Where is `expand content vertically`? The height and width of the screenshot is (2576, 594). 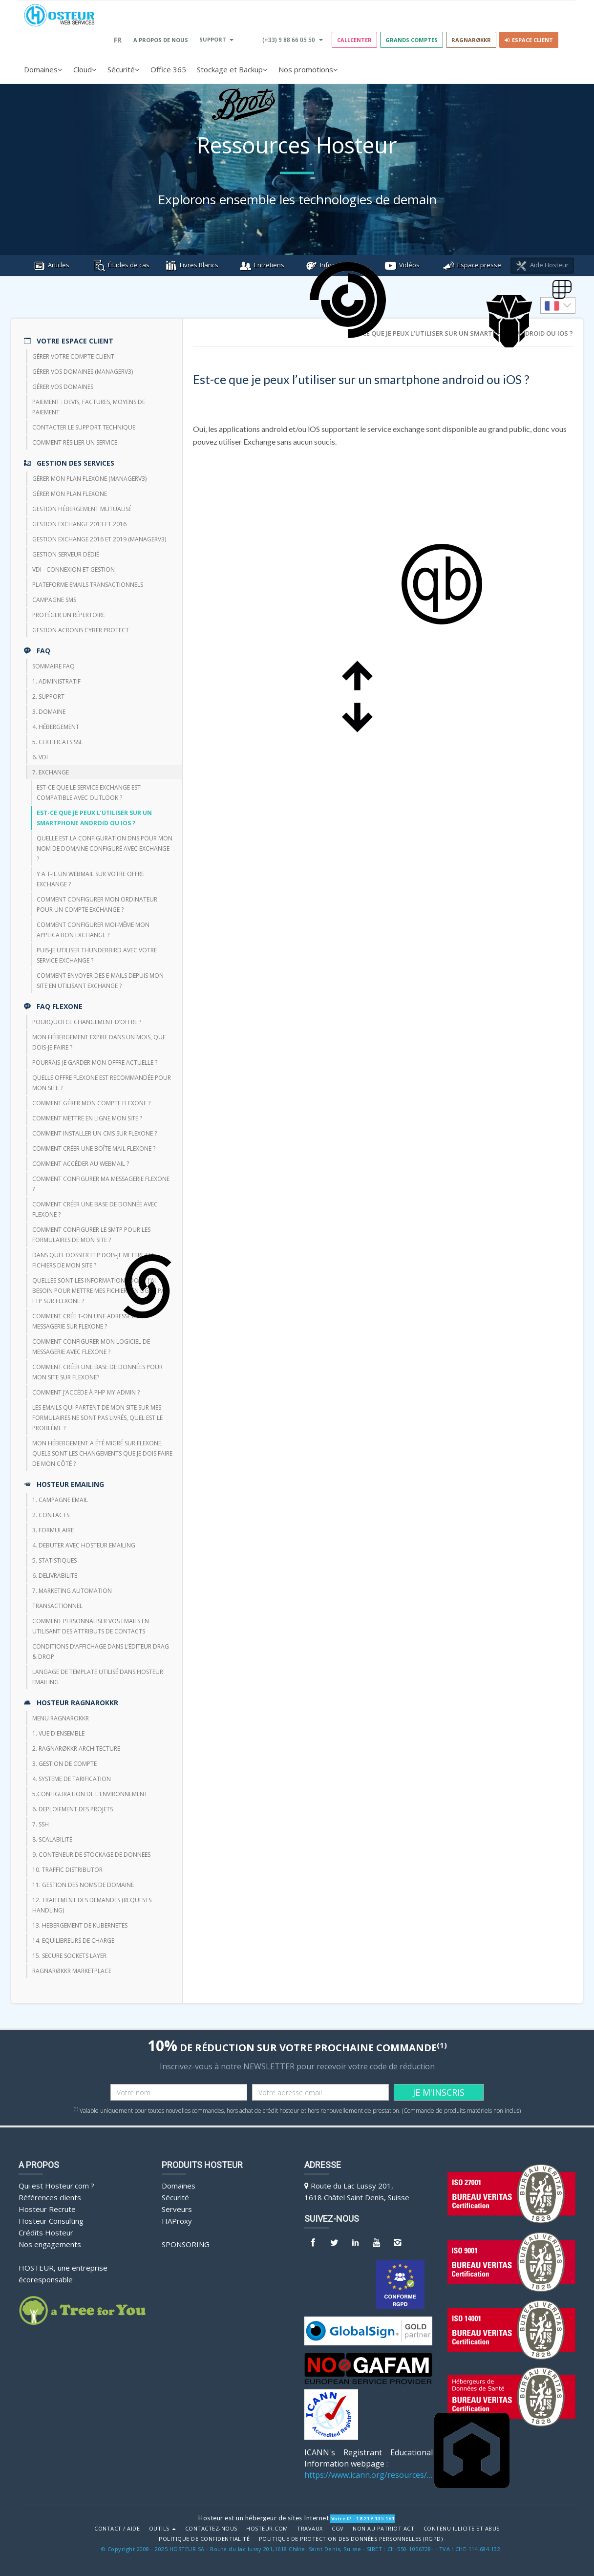
expand content vertically is located at coordinates (357, 696).